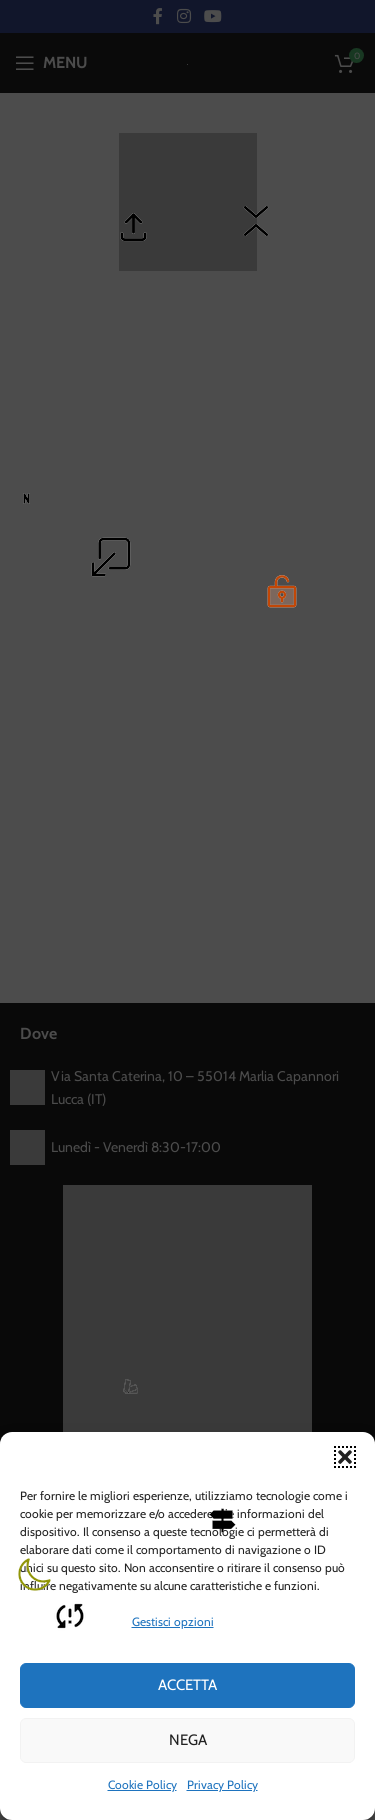  Describe the element at coordinates (282, 593) in the screenshot. I see `unlock or access secured content` at that location.